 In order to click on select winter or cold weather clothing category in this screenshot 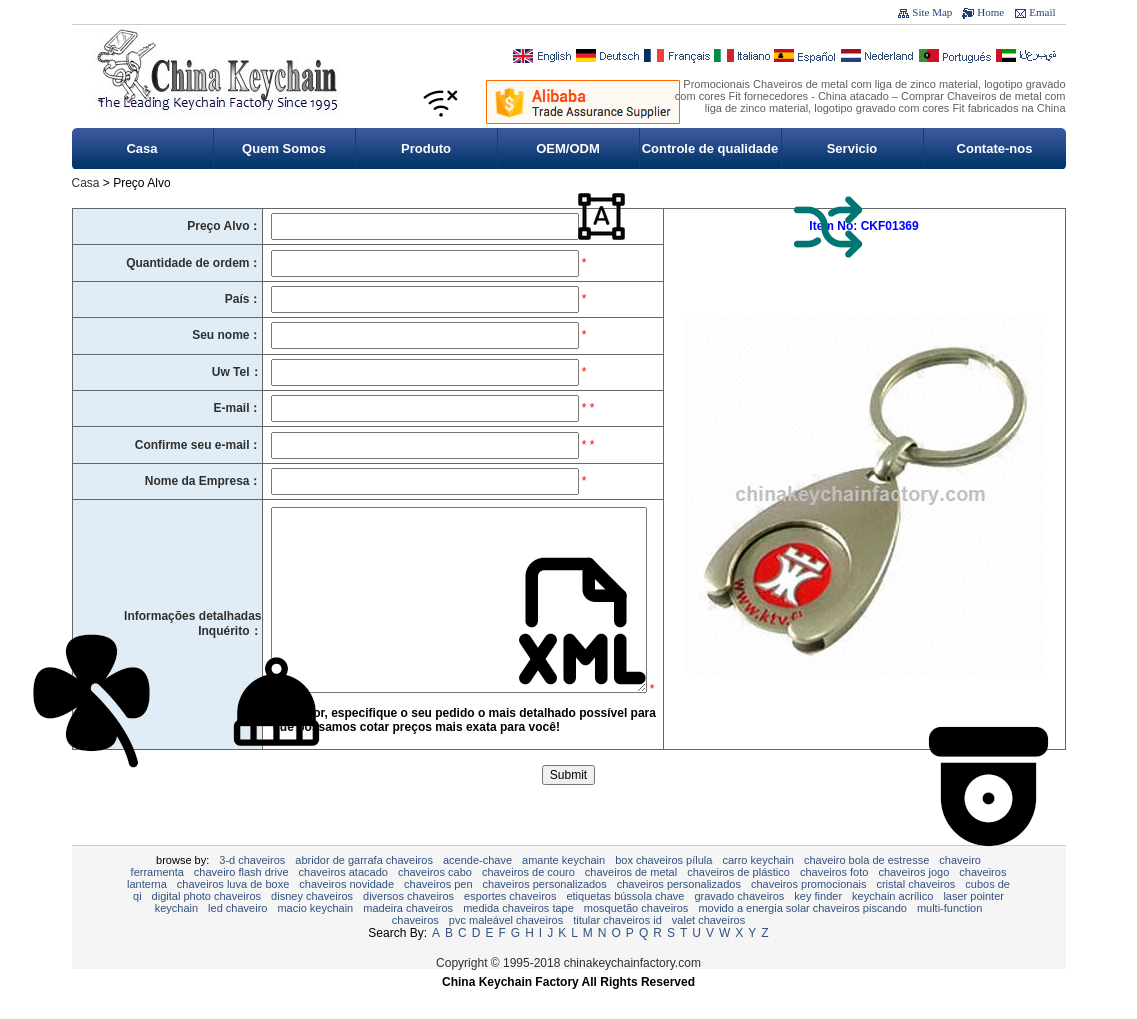, I will do `click(276, 706)`.